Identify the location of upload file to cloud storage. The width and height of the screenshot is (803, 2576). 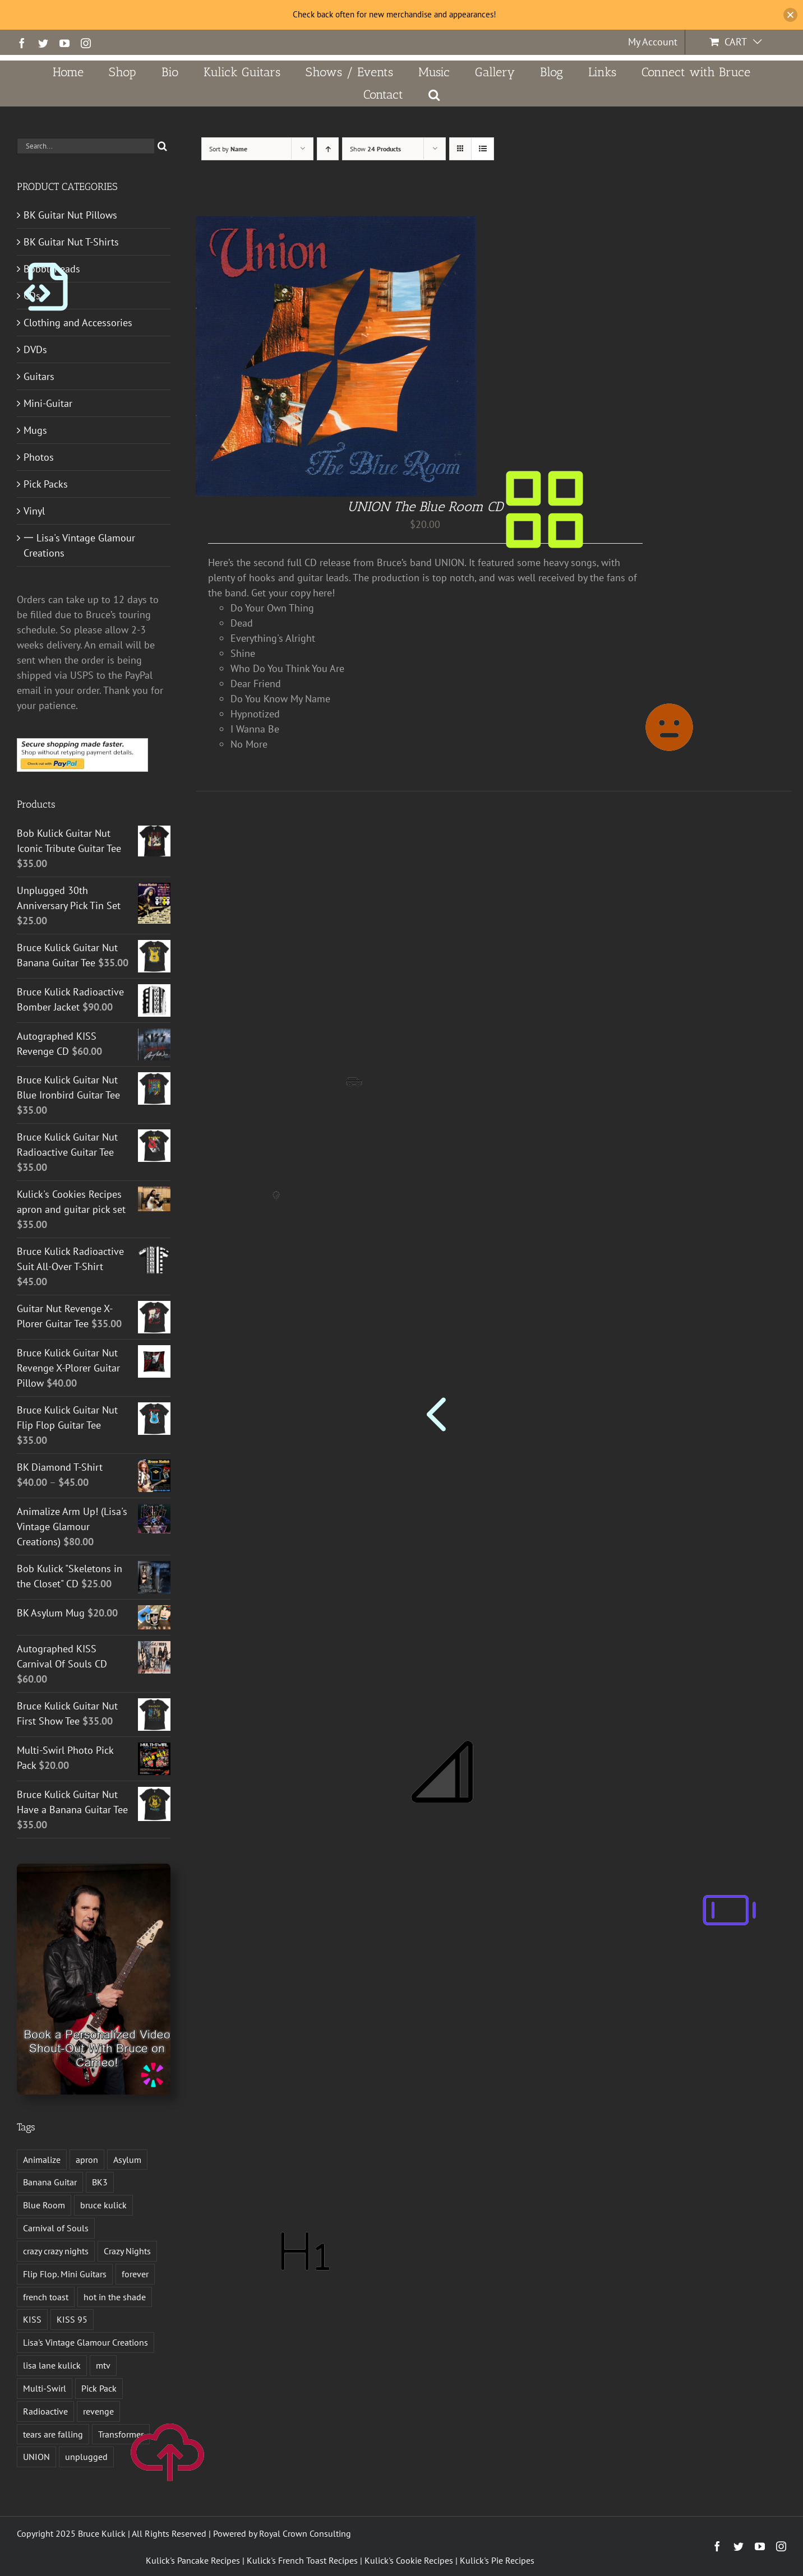
(167, 2449).